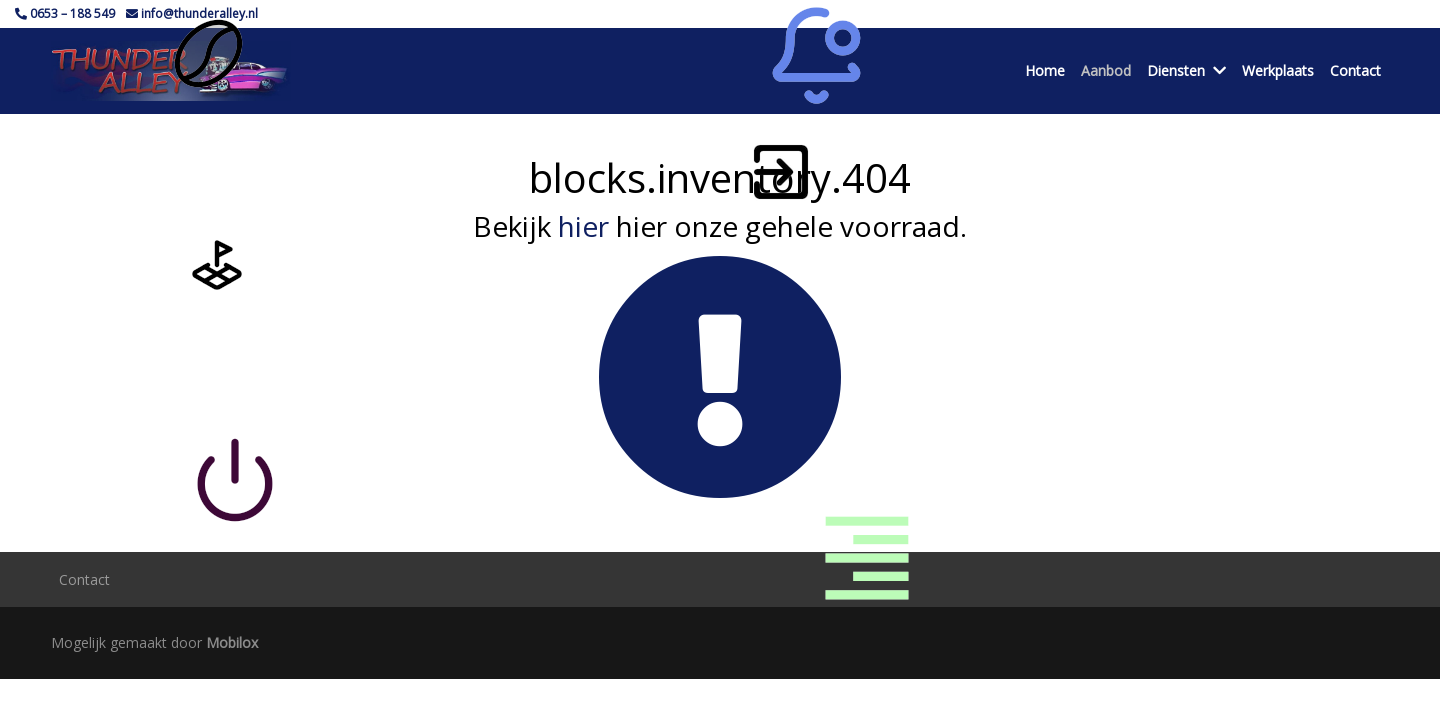 This screenshot has width=1440, height=720. Describe the element at coordinates (217, 265) in the screenshot. I see `view land plot or parcel details` at that location.